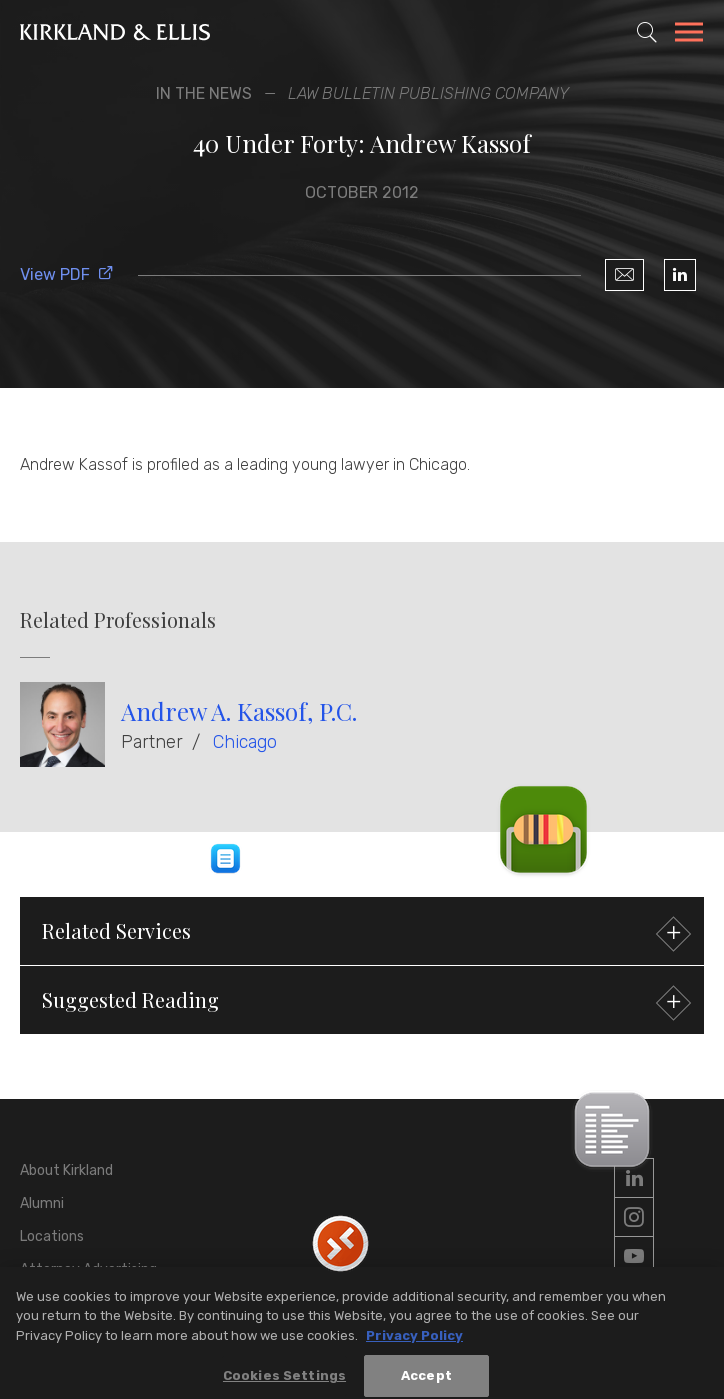  Describe the element at coordinates (612, 1131) in the screenshot. I see `access log preferences or settings` at that location.